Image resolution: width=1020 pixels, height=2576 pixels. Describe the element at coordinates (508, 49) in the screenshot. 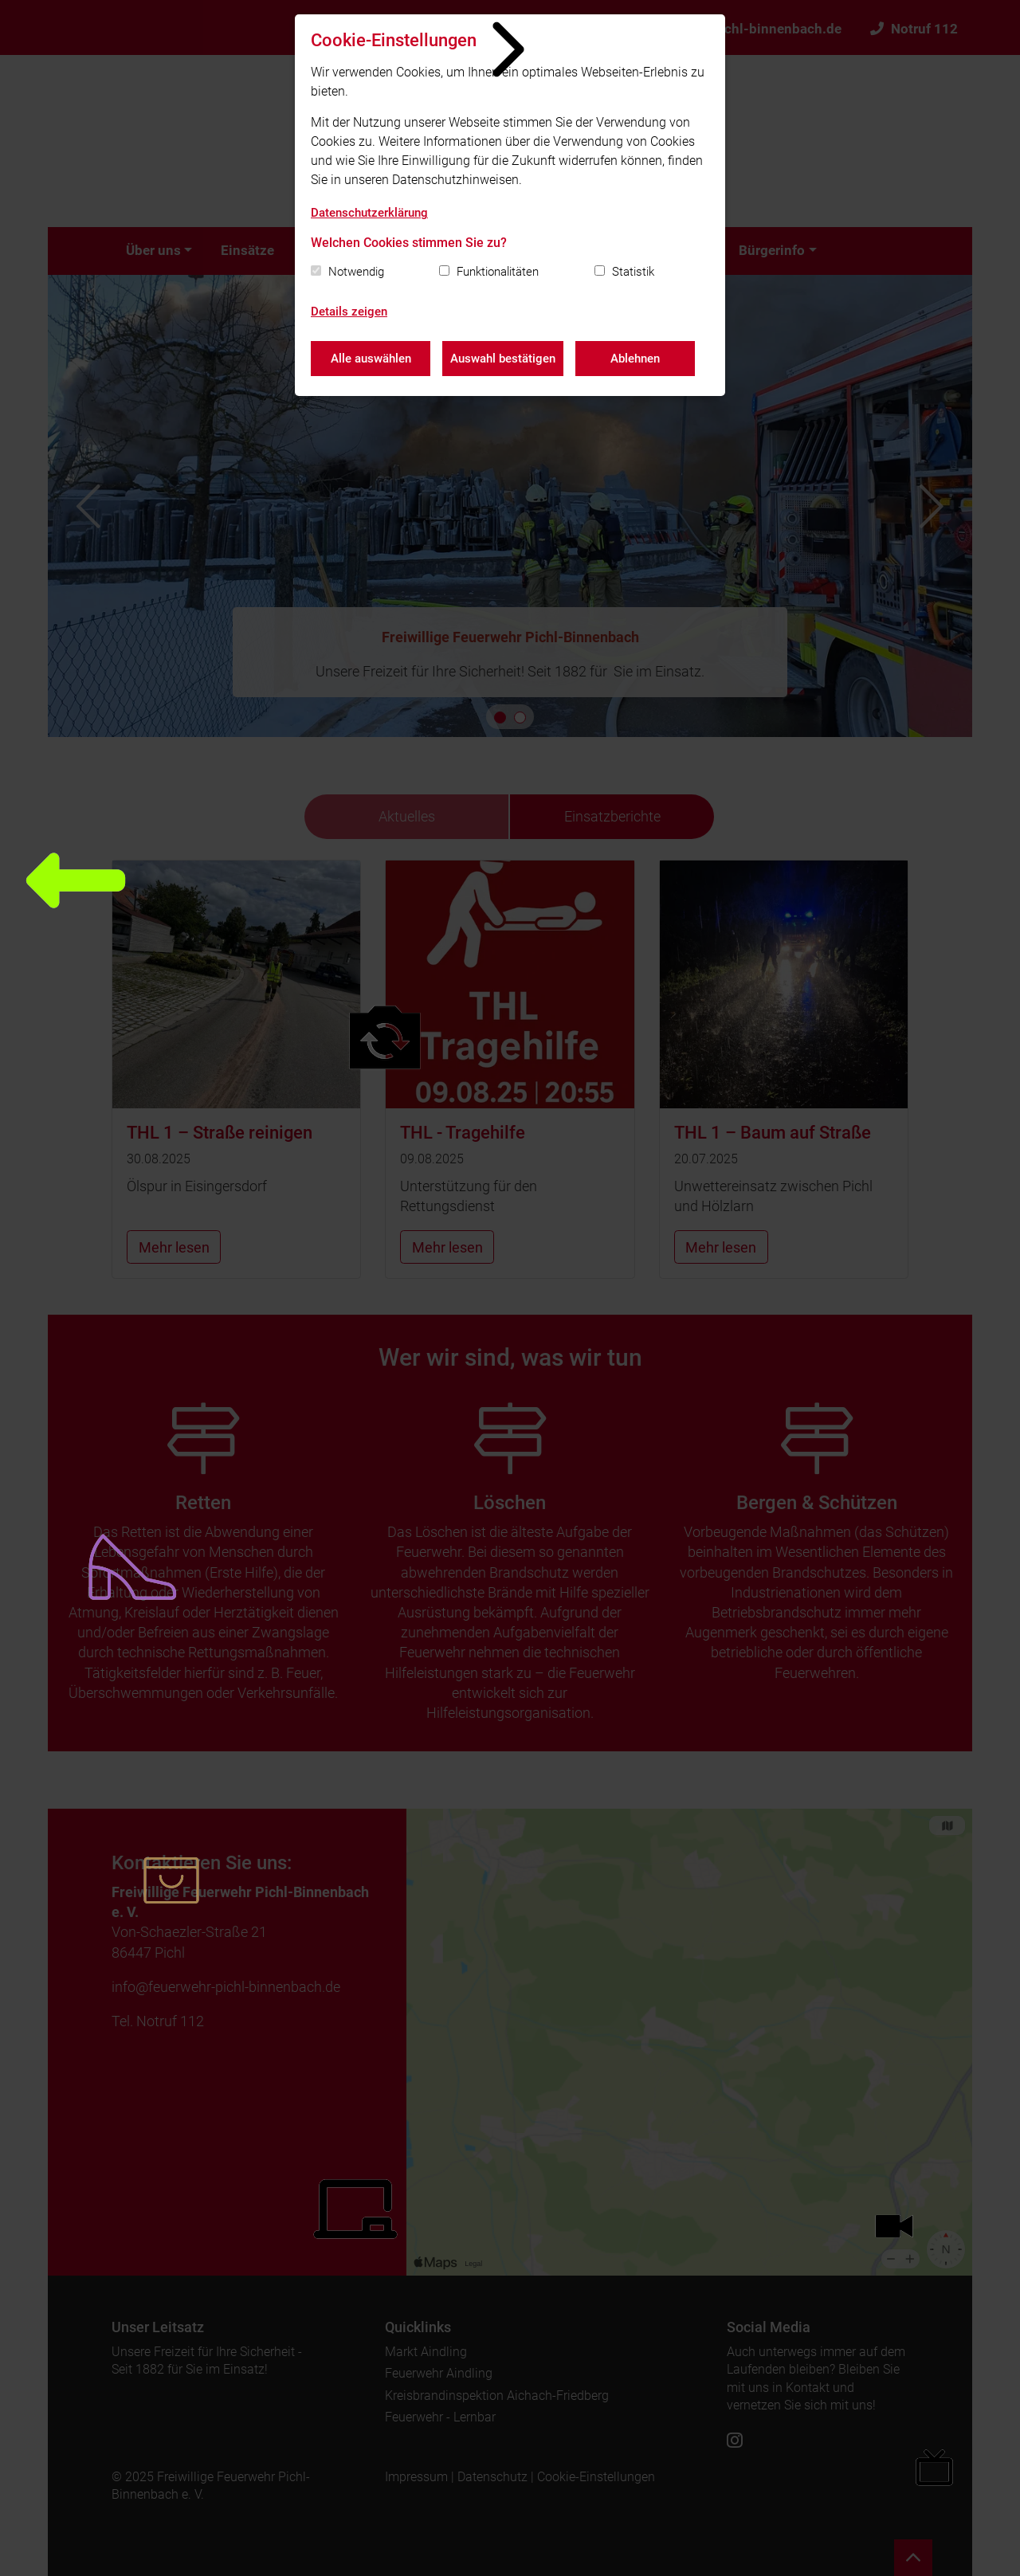

I see `navigate to the next item or page` at that location.